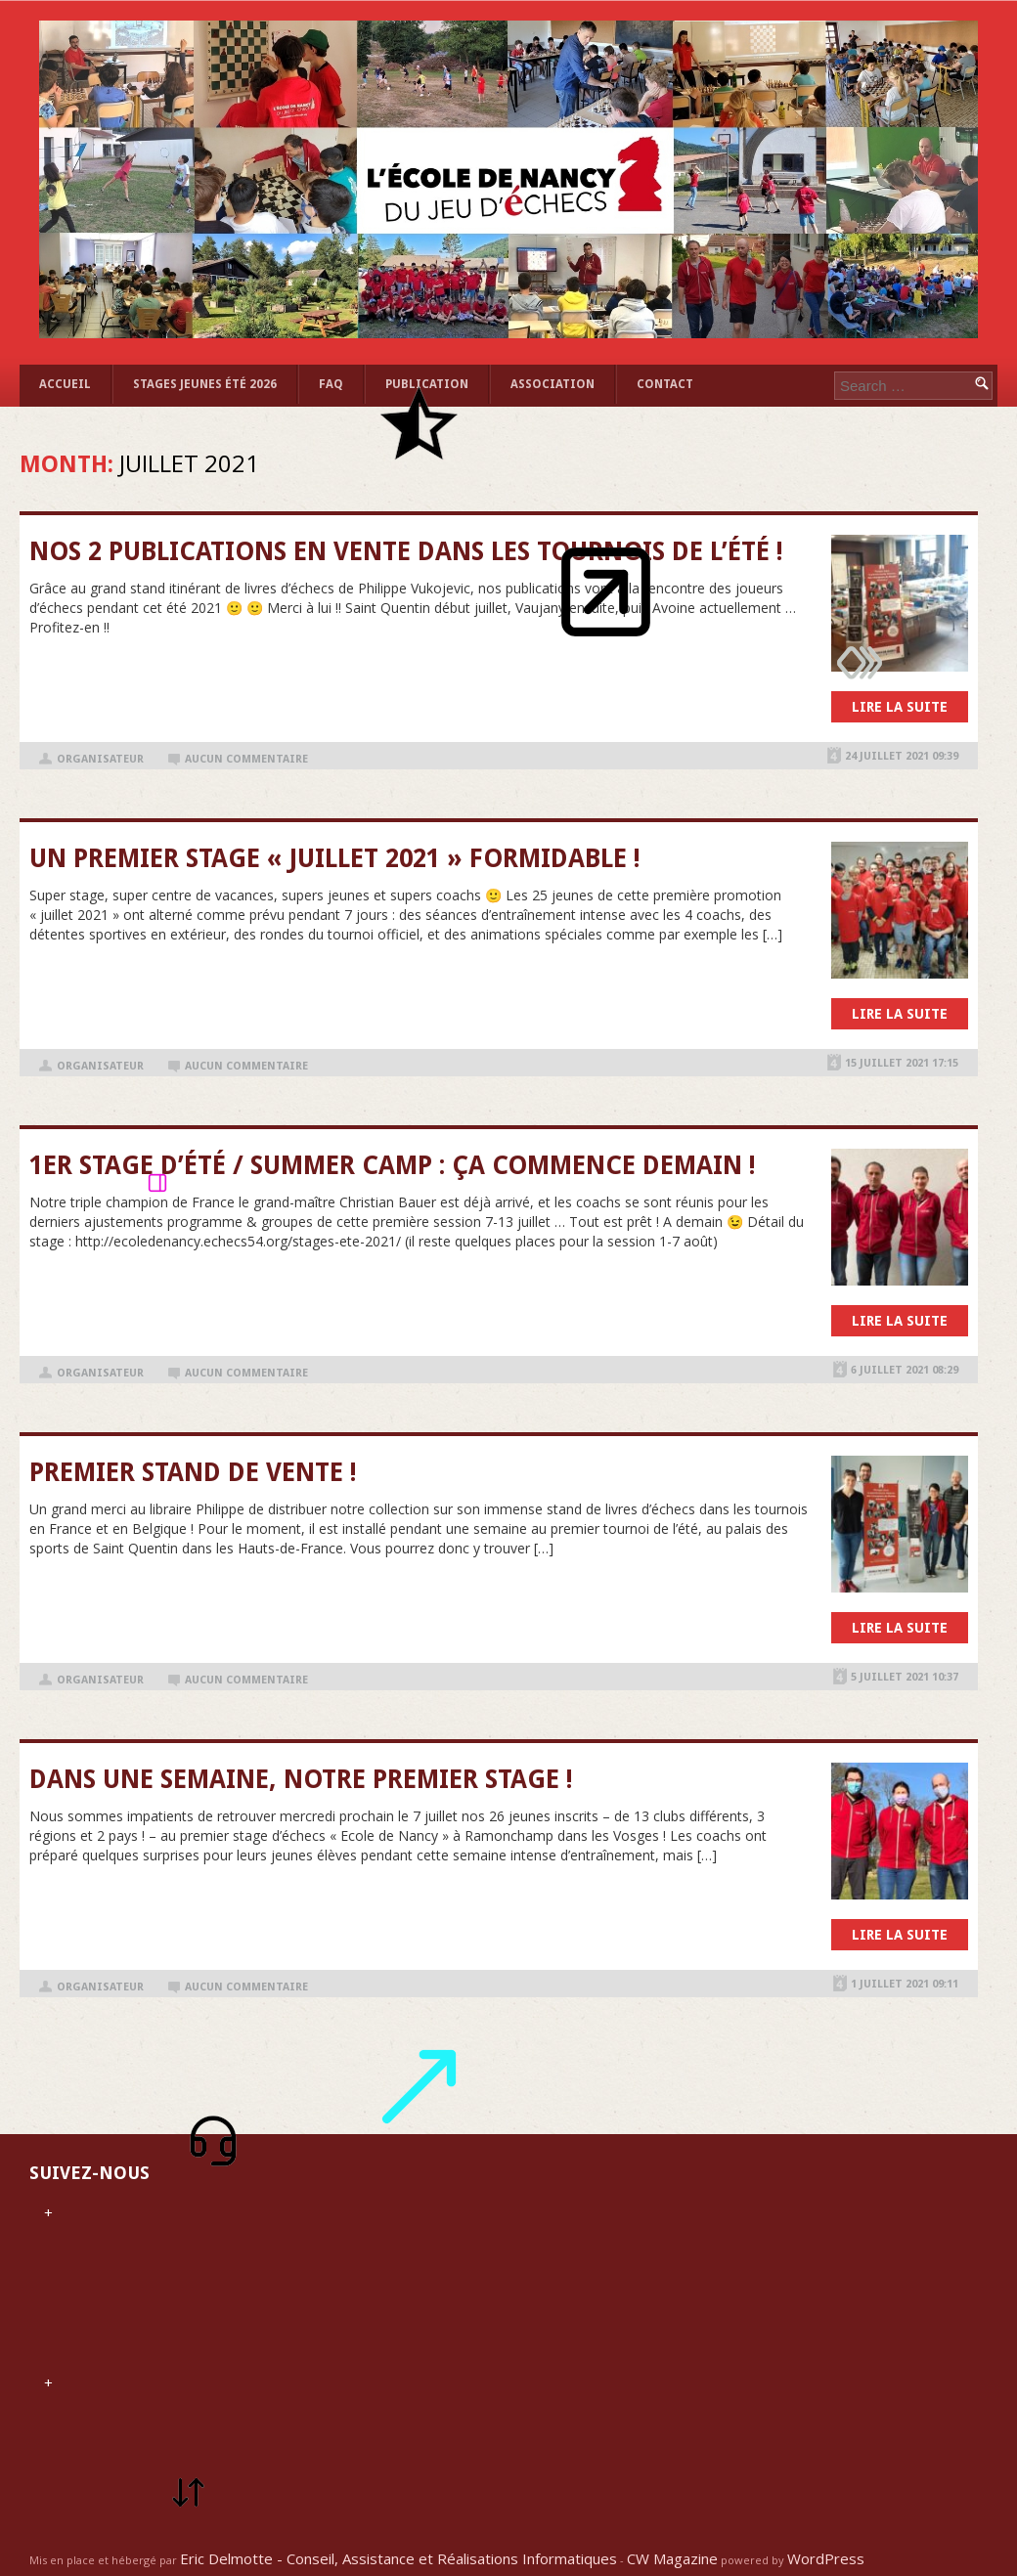  I want to click on access keyframe animation controls, so click(860, 663).